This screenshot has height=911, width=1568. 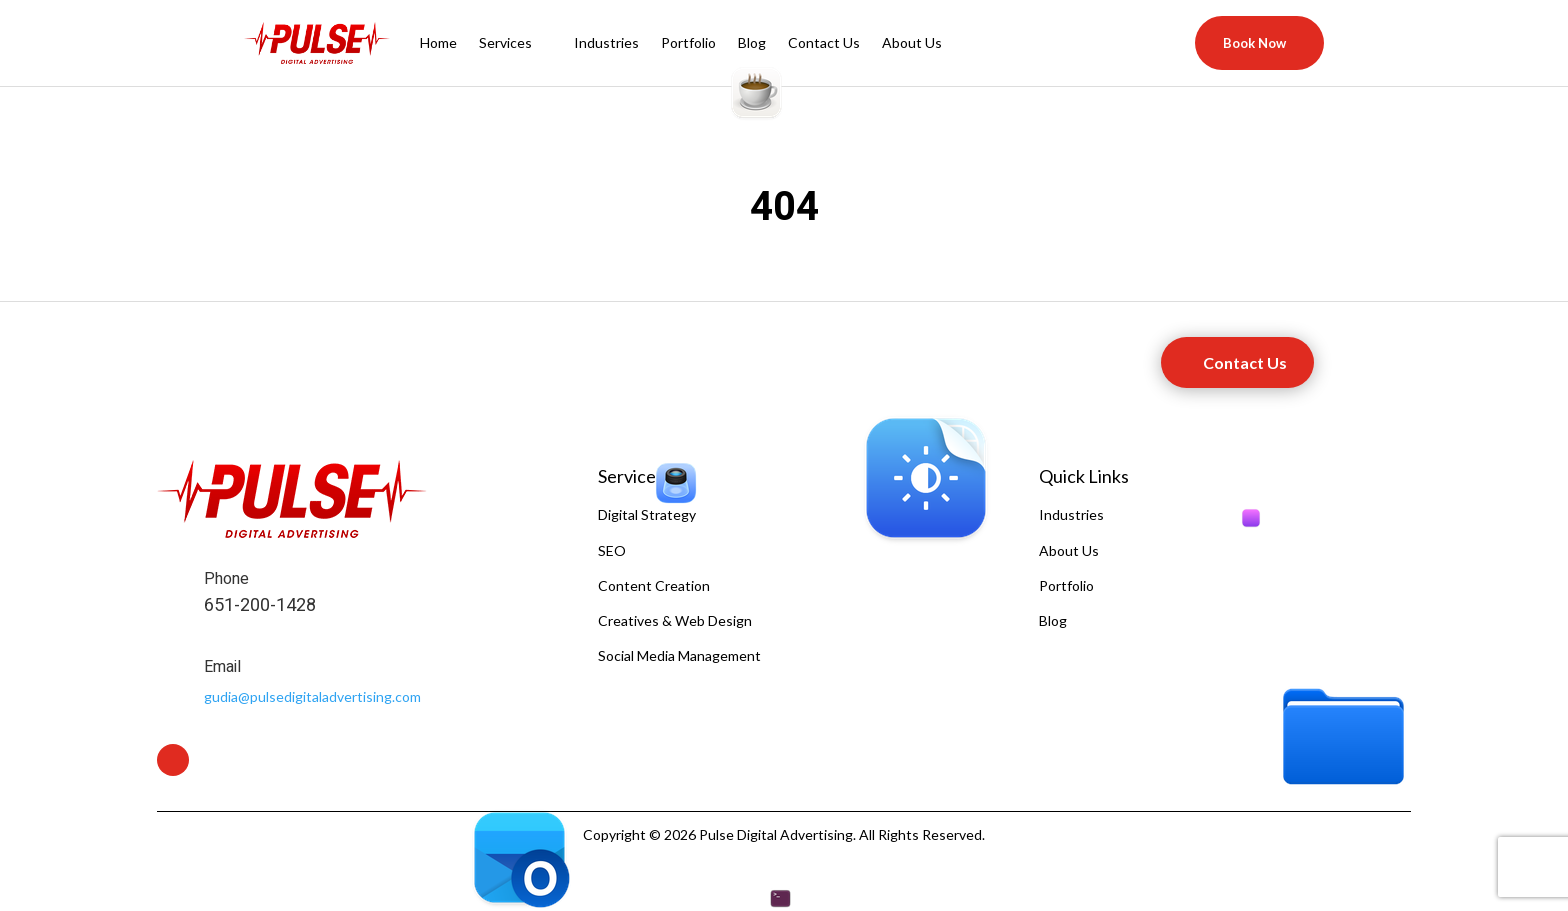 What do you see at coordinates (1251, 518) in the screenshot?
I see `placeholder template for a macOS app icon` at bounding box center [1251, 518].